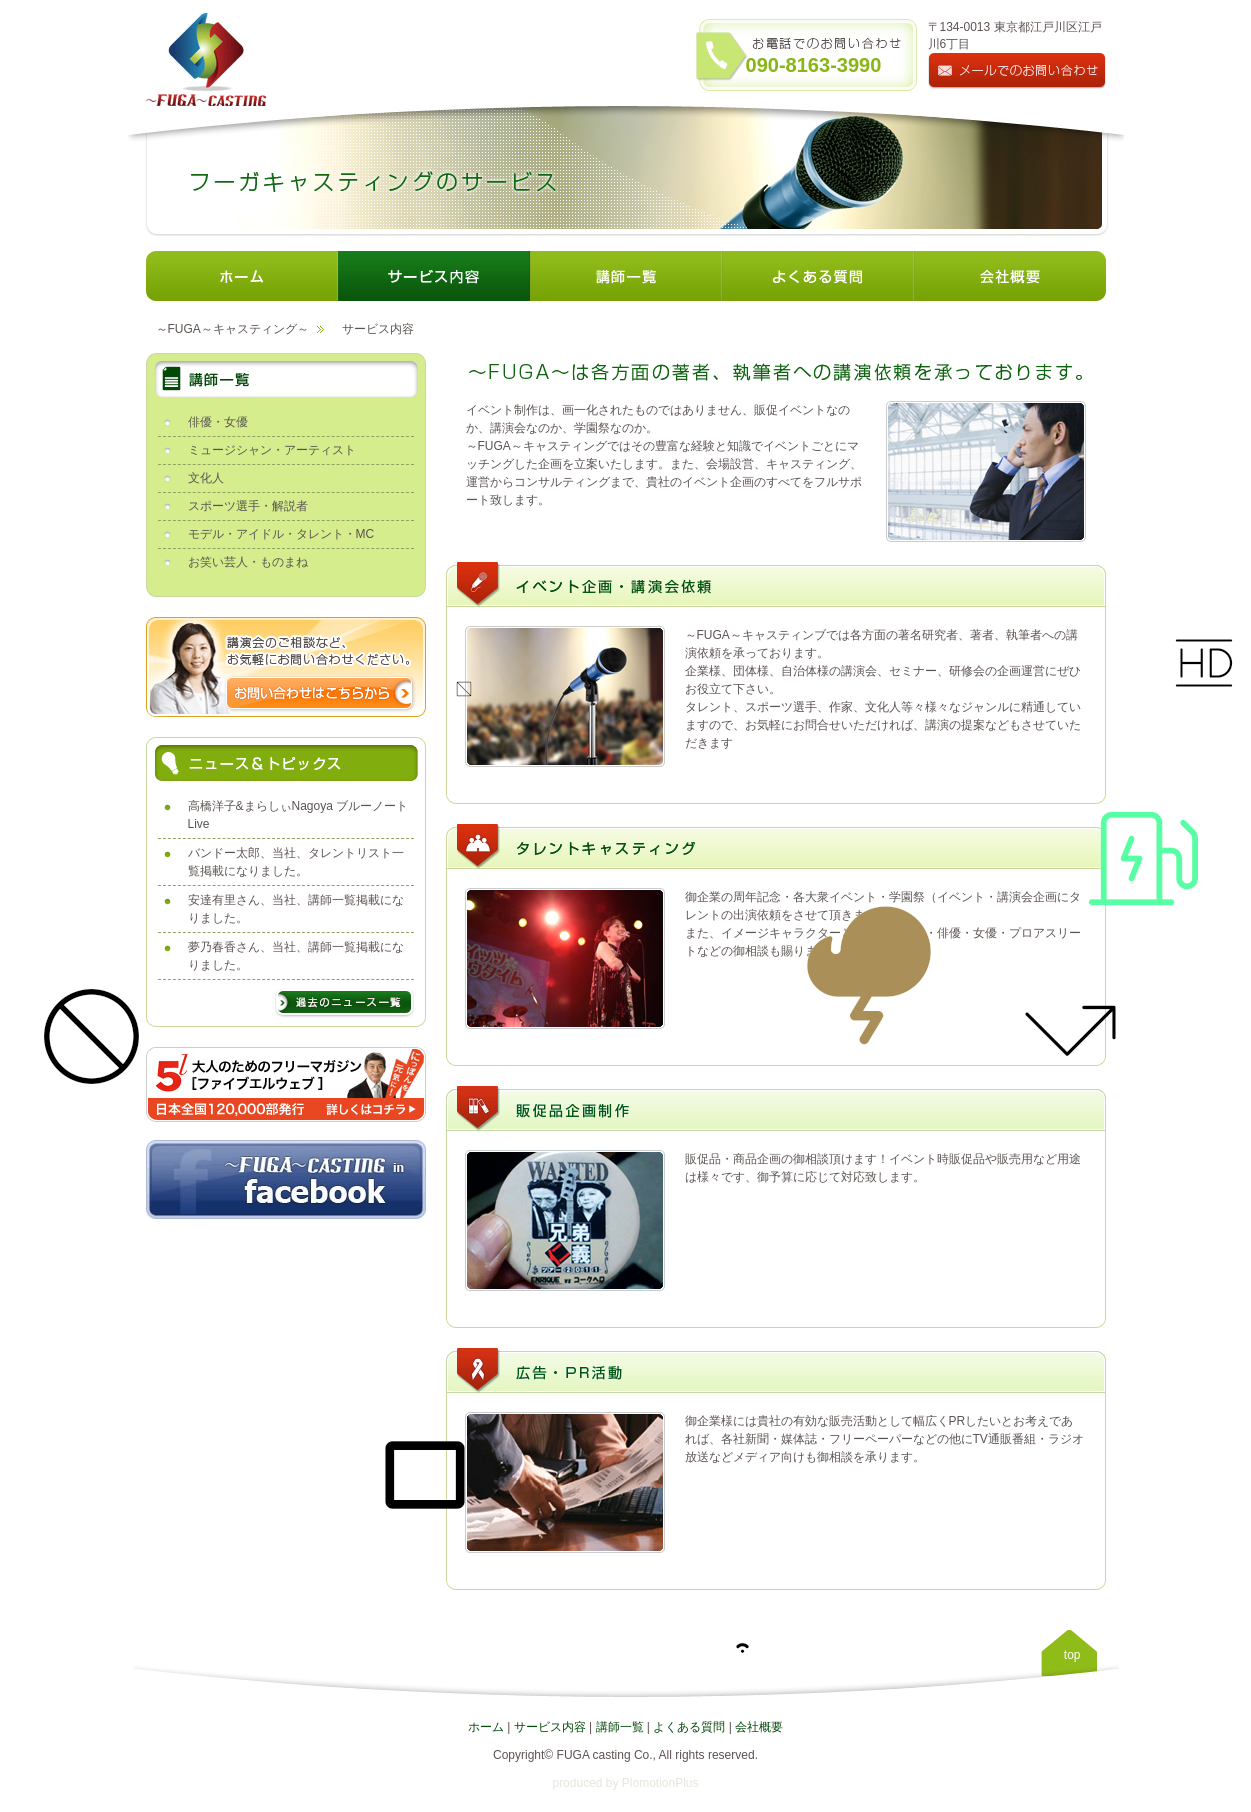 Image resolution: width=1251 pixels, height=1812 pixels. What do you see at coordinates (1070, 1027) in the screenshot?
I see `reply to a message` at bounding box center [1070, 1027].